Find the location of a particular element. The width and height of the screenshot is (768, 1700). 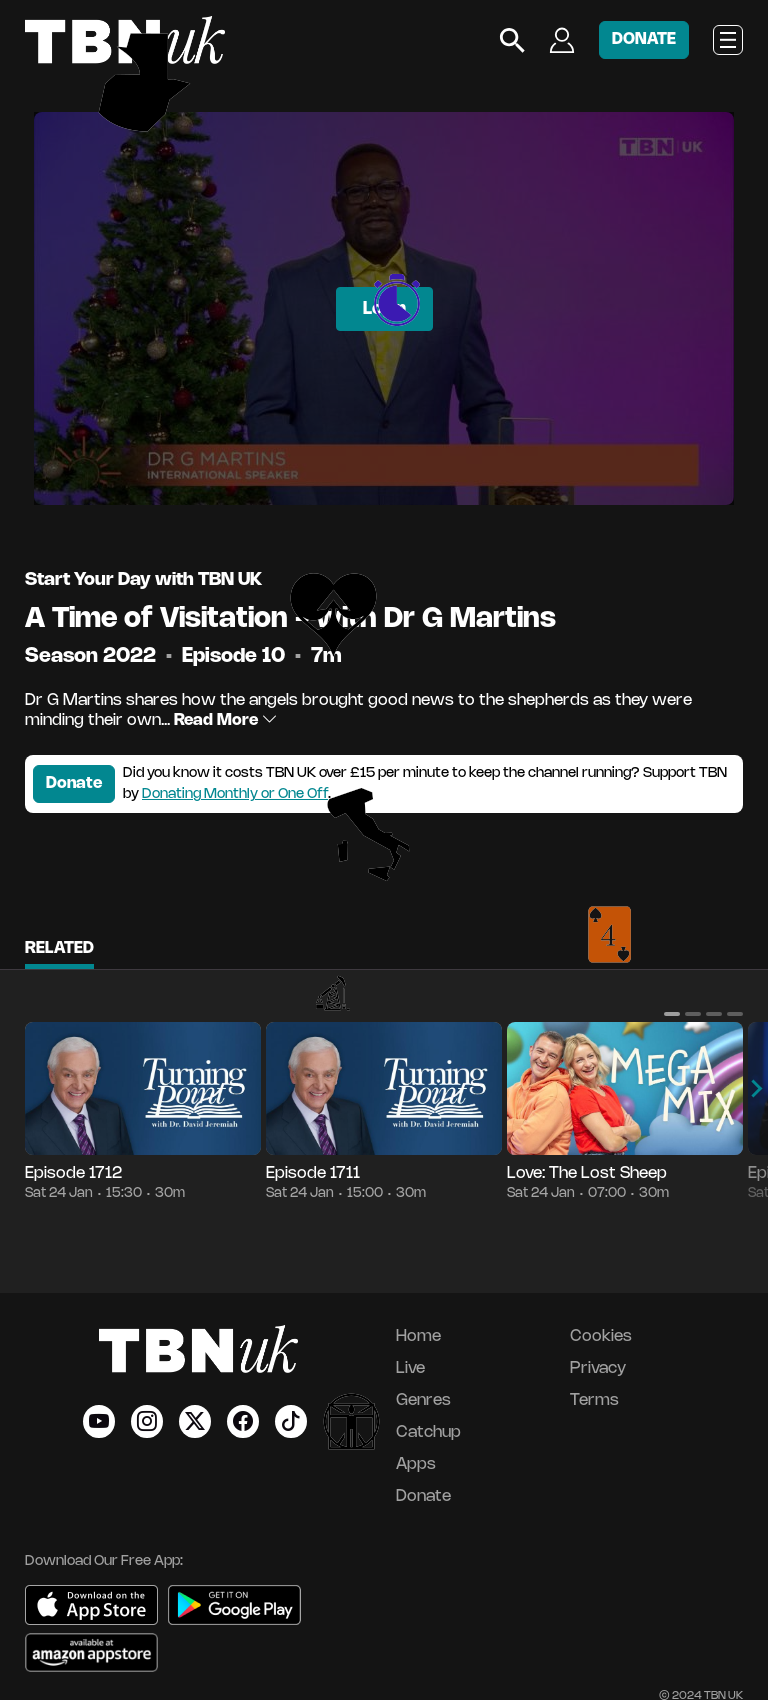

select Guatemala as your country or region is located at coordinates (144, 82).